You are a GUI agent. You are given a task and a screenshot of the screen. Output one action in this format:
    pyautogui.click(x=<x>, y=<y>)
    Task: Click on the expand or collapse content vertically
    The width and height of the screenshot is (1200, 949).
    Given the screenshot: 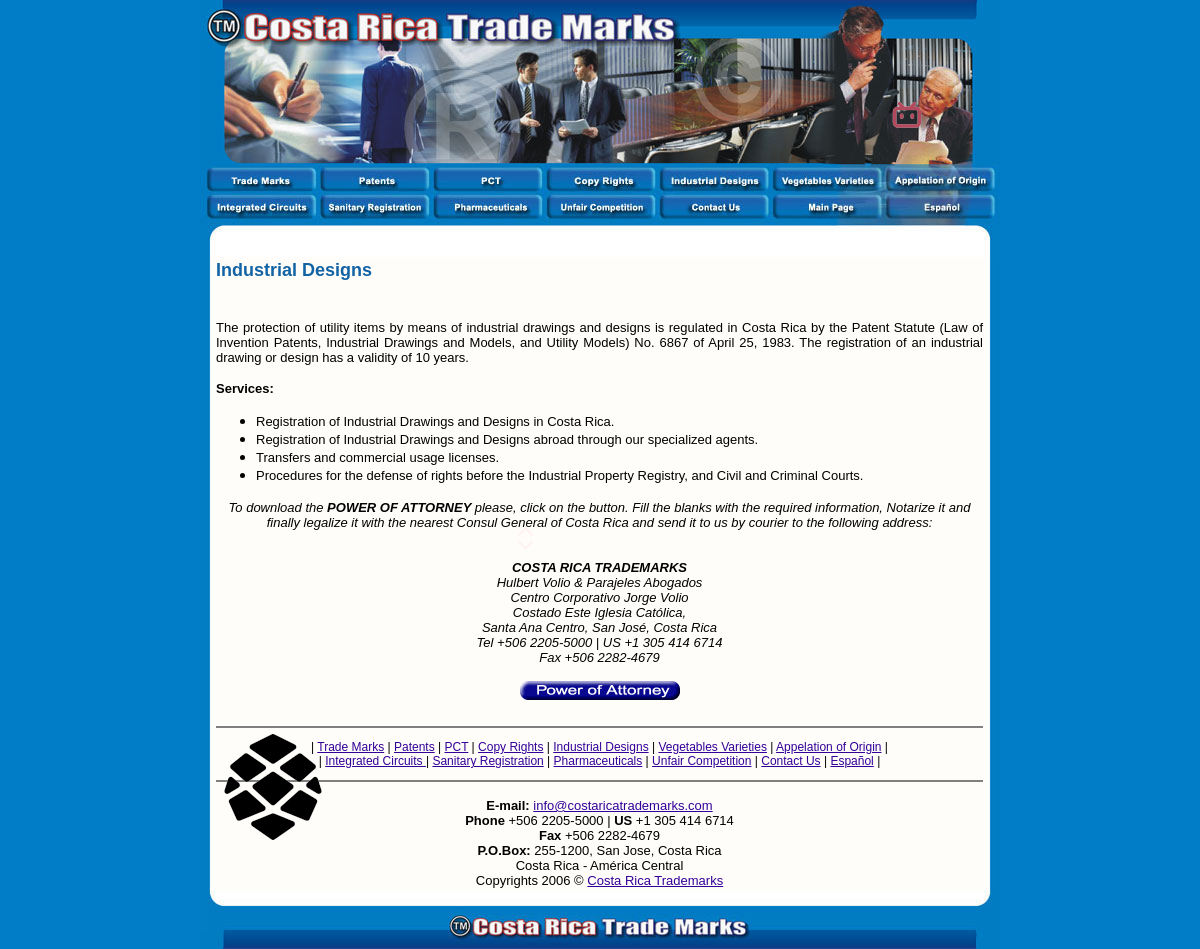 What is the action you would take?
    pyautogui.click(x=525, y=538)
    